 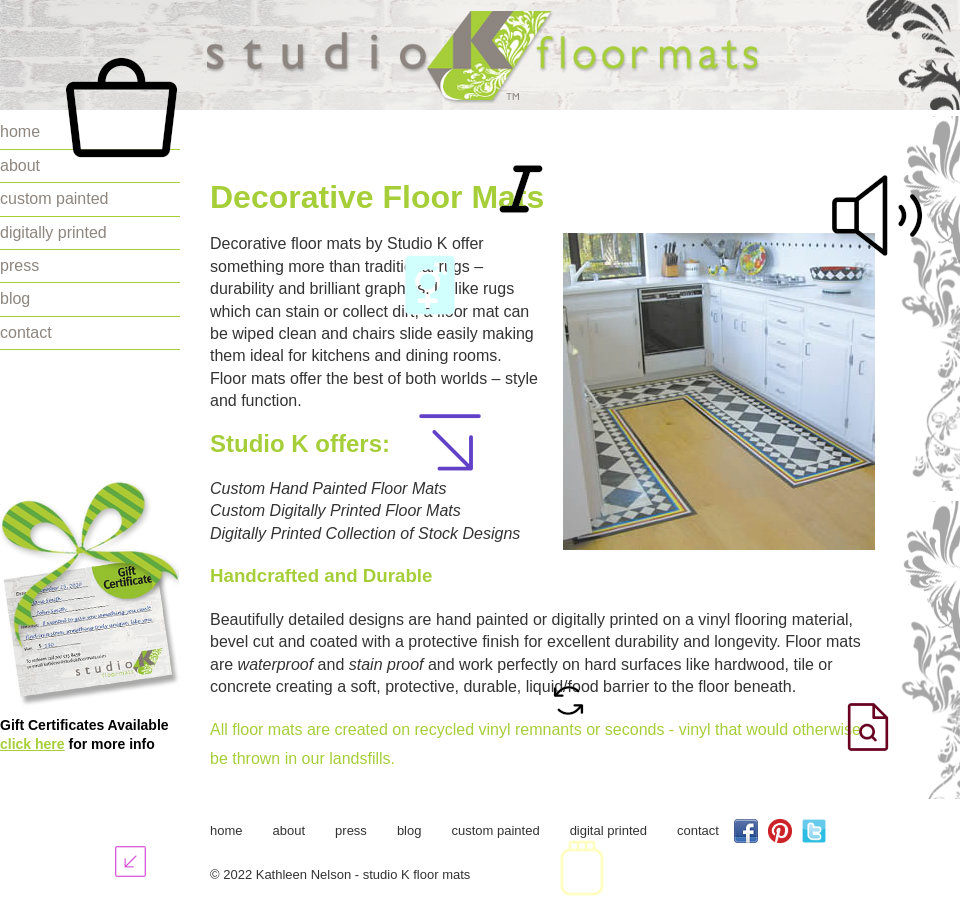 I want to click on view your shopping bag, so click(x=121, y=113).